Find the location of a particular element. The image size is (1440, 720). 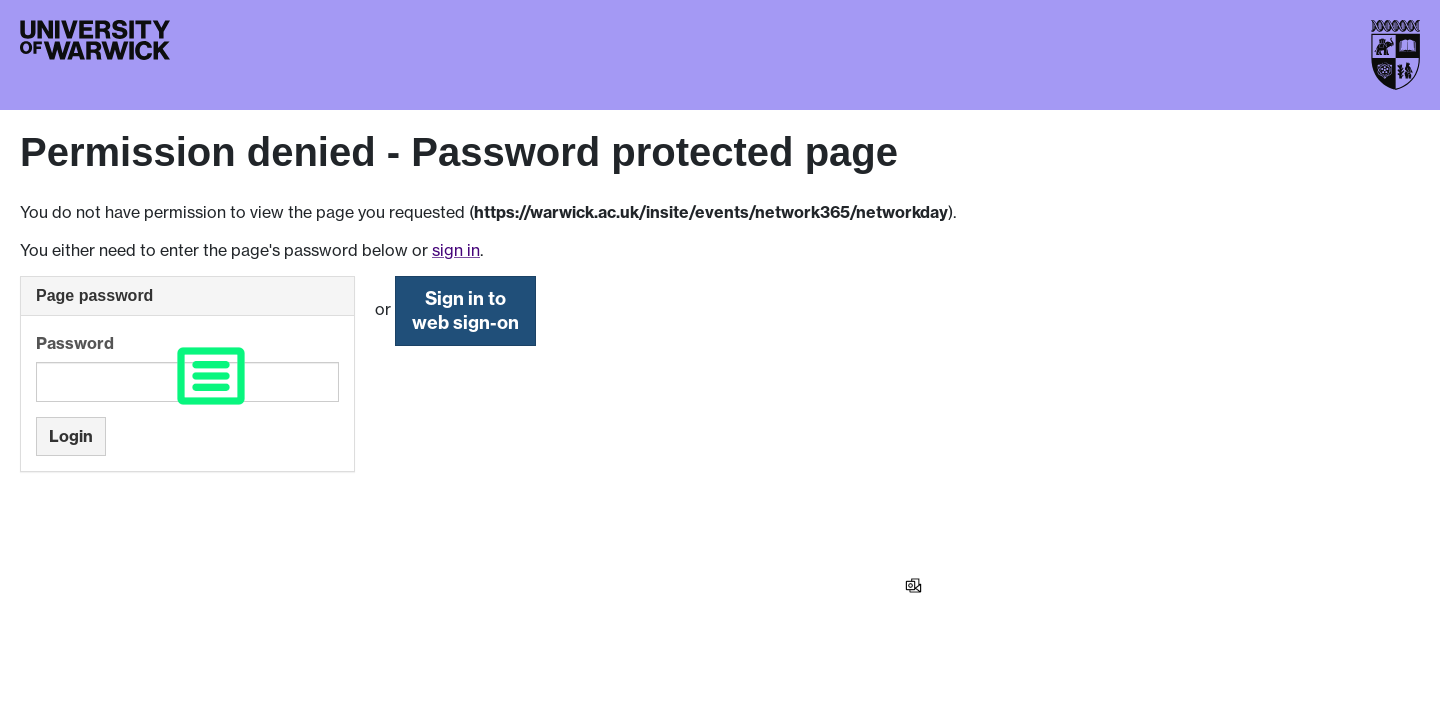

view article or document is located at coordinates (211, 376).